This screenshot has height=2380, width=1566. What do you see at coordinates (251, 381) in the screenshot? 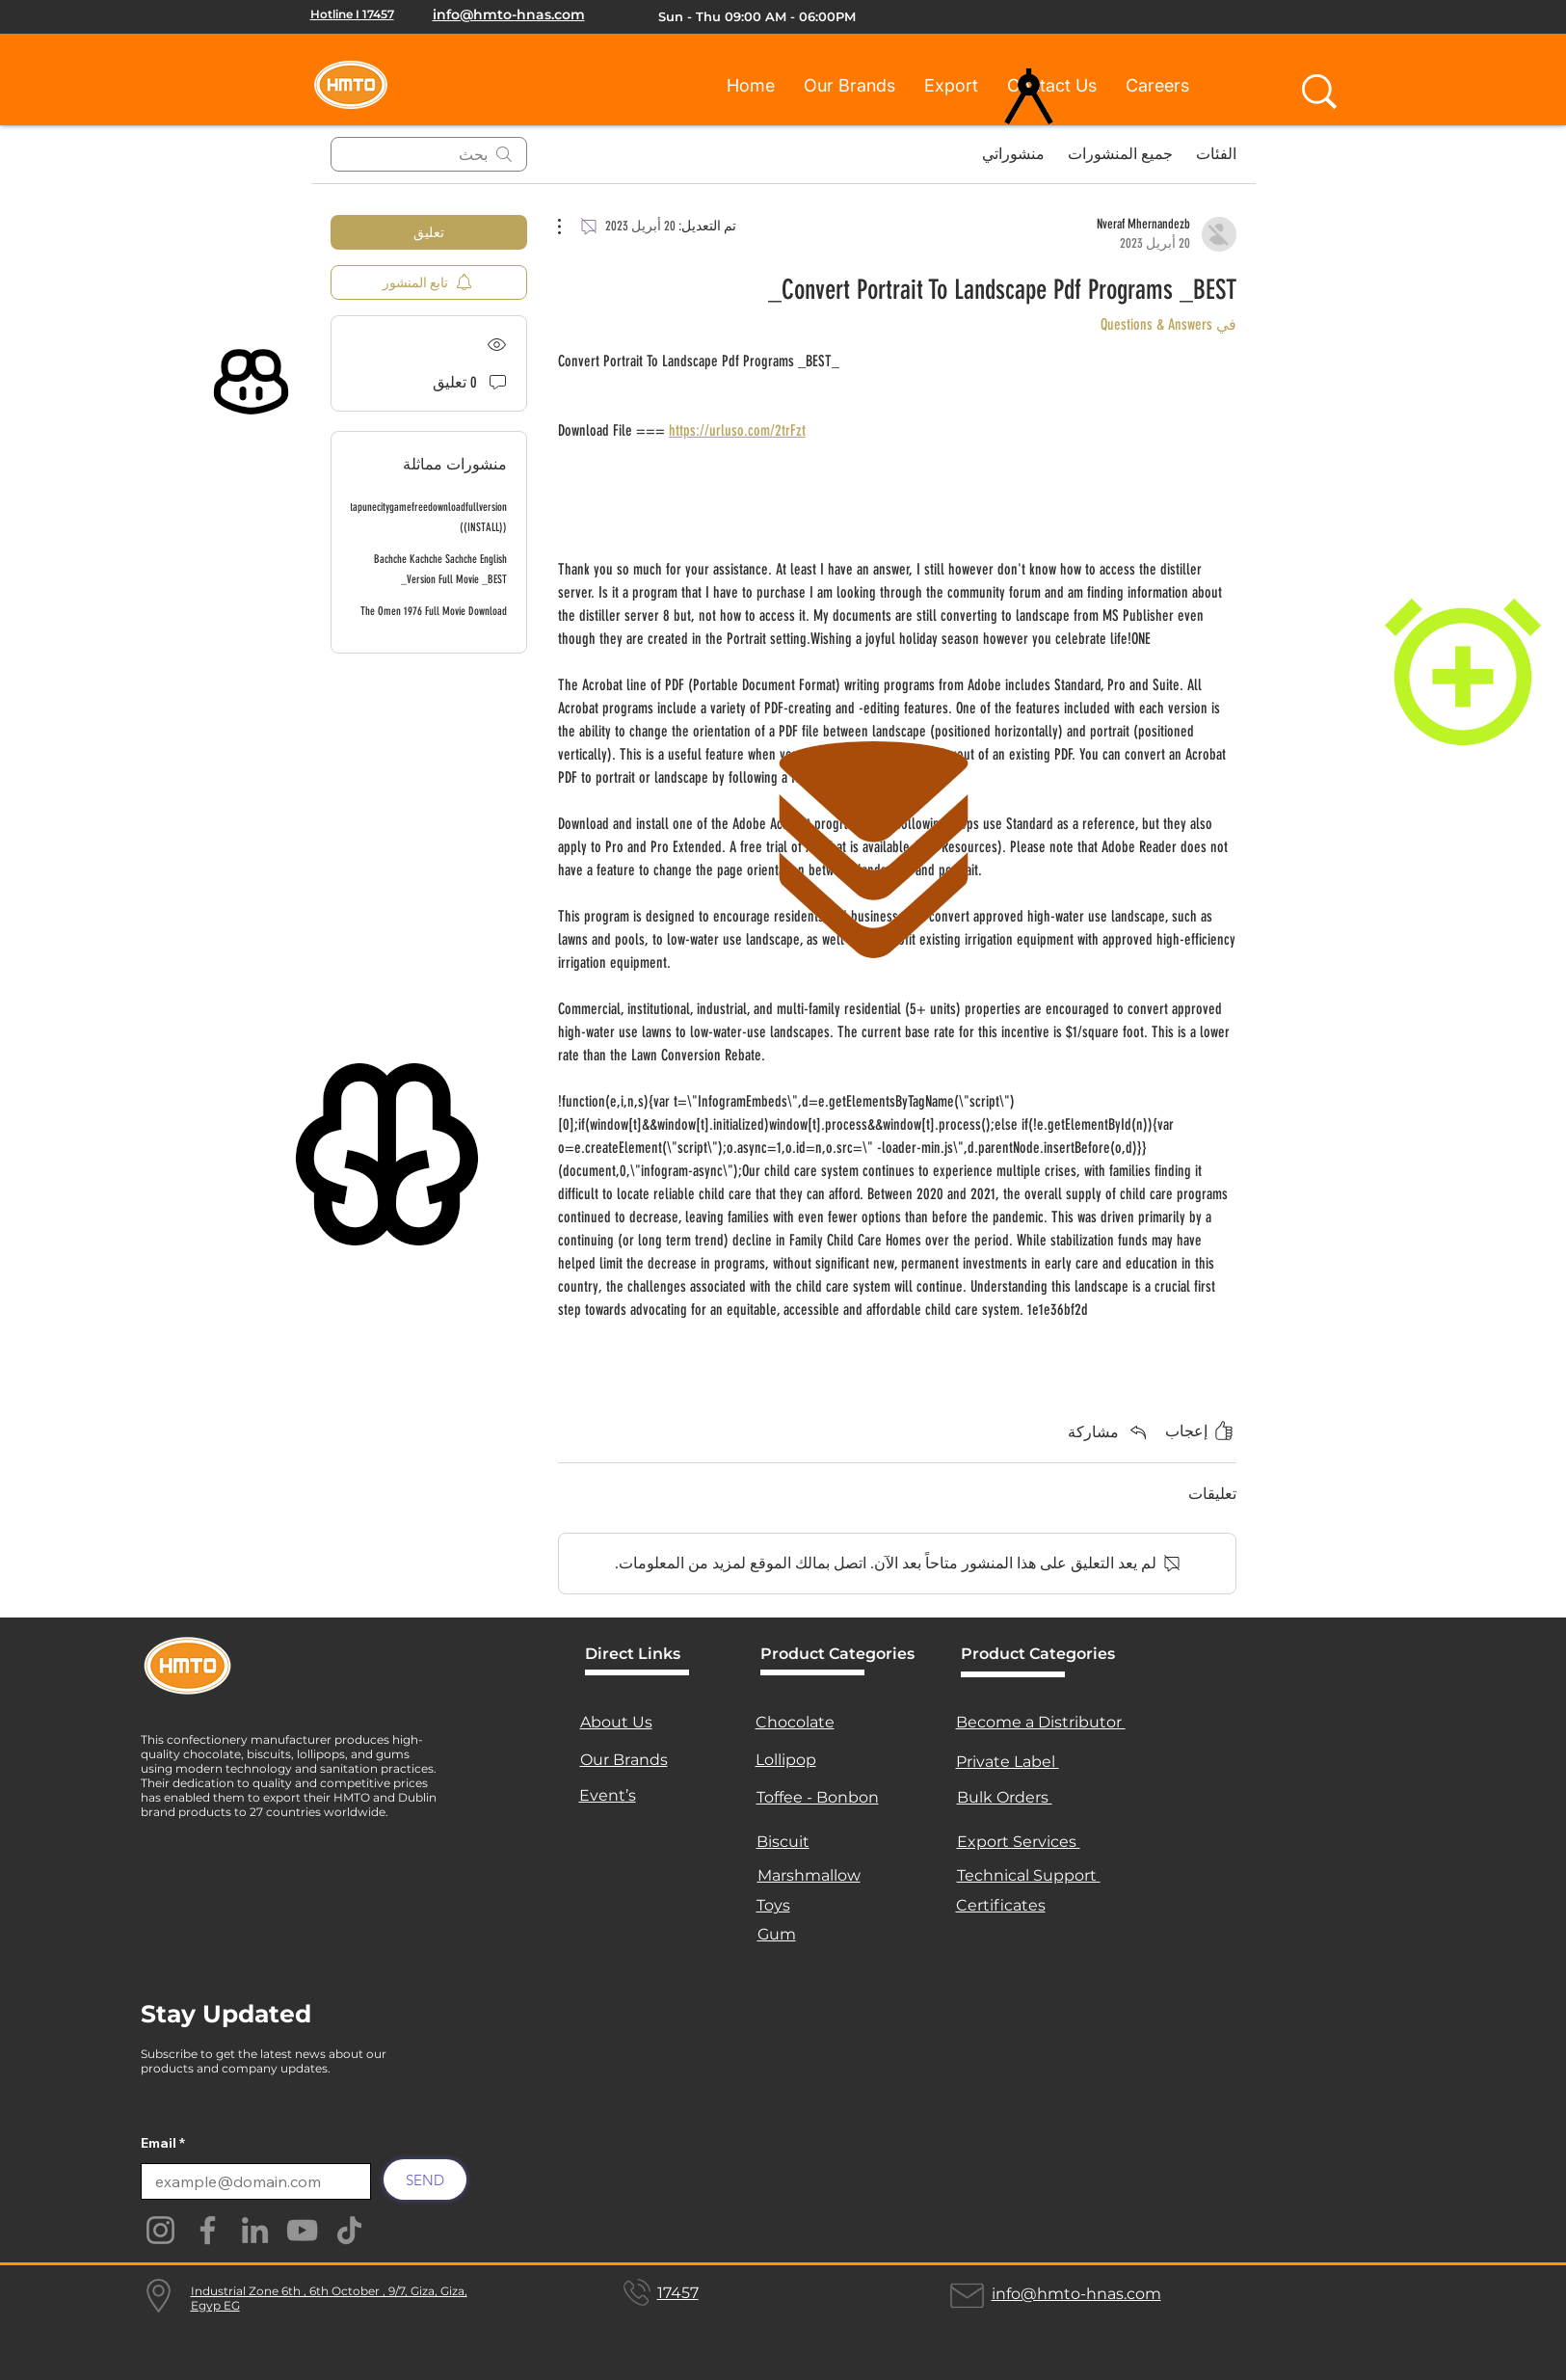
I see `open microsoft copilot ai assistant` at bounding box center [251, 381].